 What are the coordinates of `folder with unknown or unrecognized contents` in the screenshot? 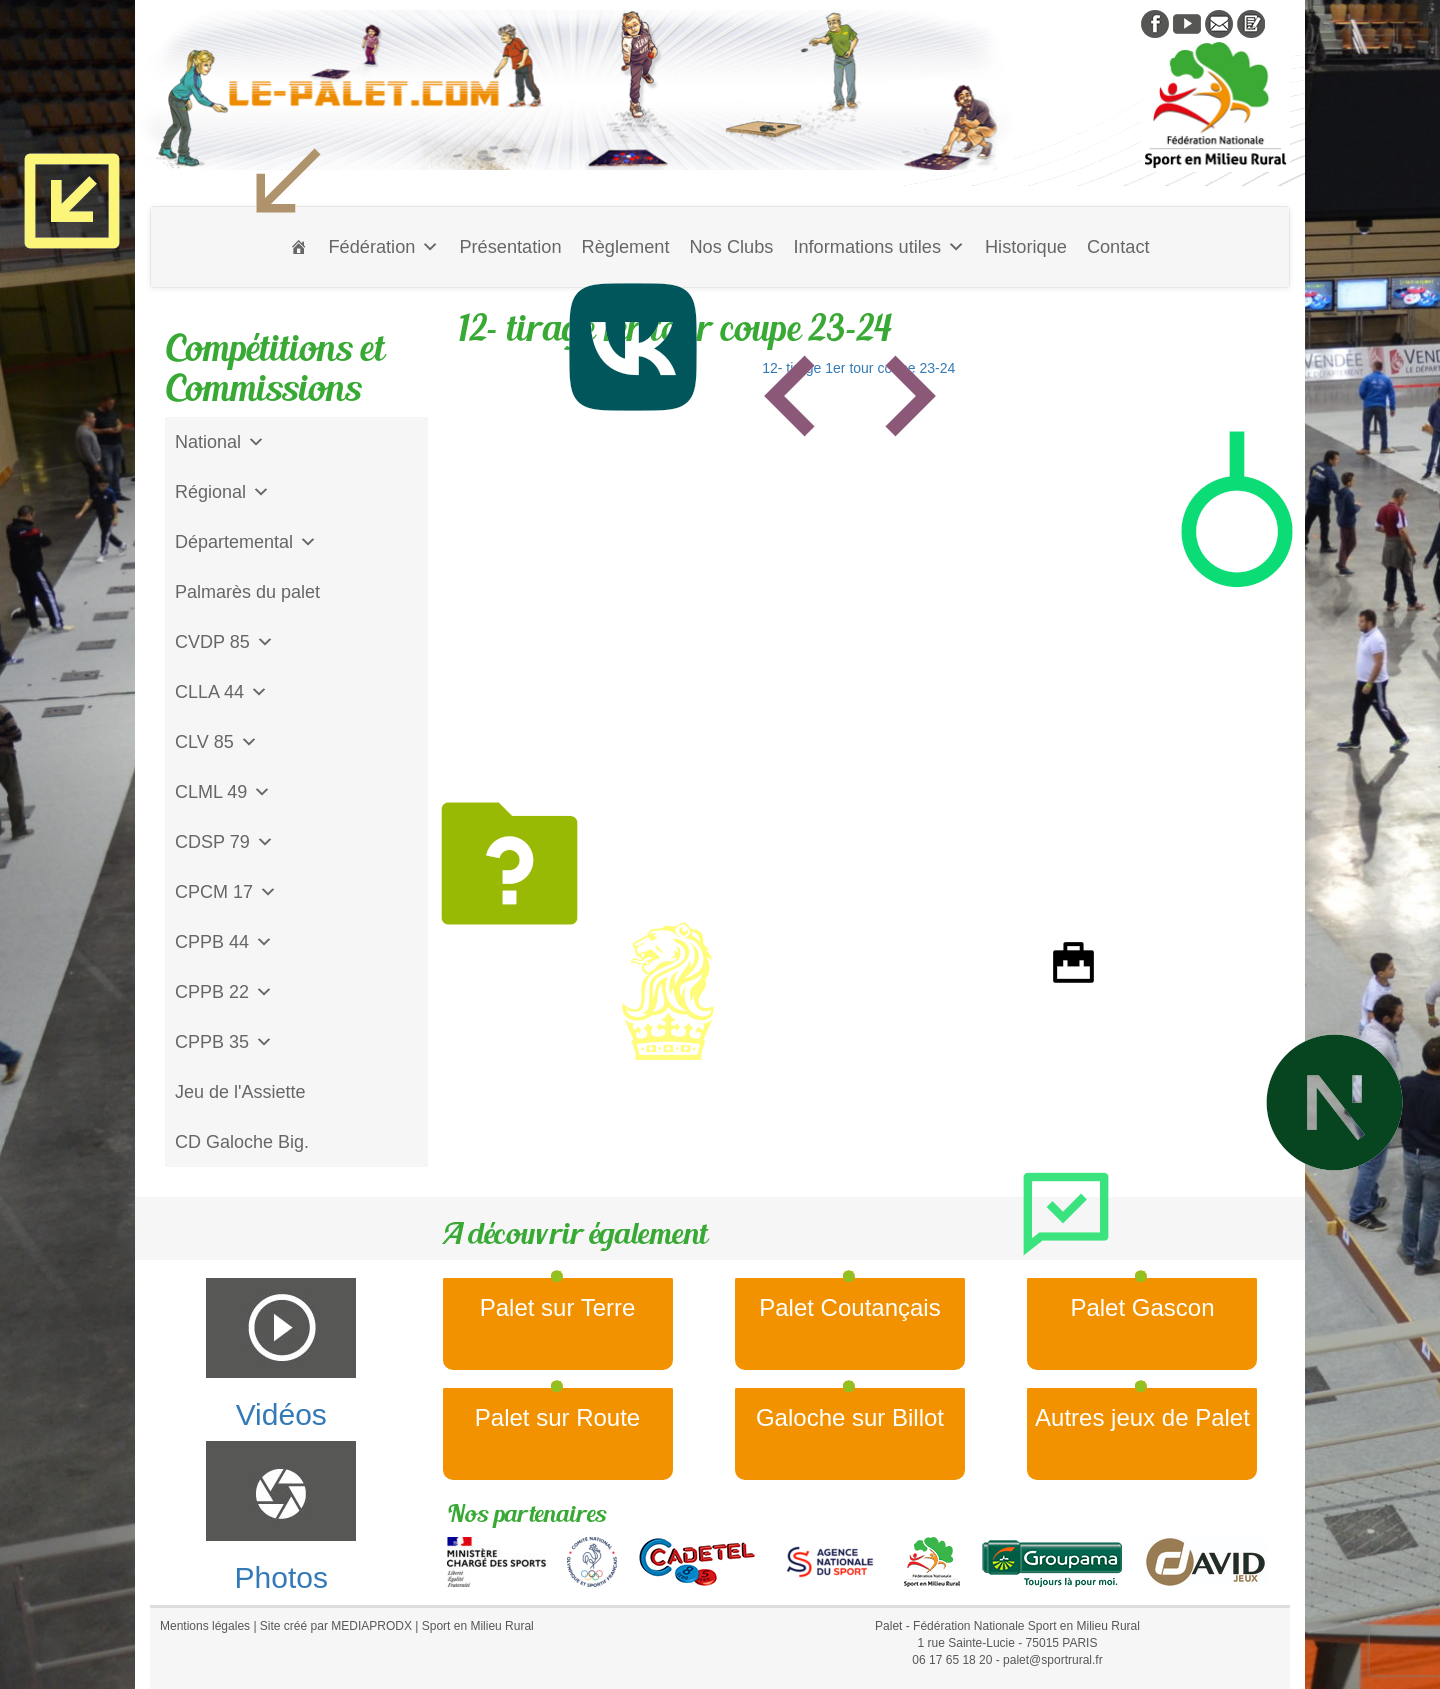 It's located at (509, 863).